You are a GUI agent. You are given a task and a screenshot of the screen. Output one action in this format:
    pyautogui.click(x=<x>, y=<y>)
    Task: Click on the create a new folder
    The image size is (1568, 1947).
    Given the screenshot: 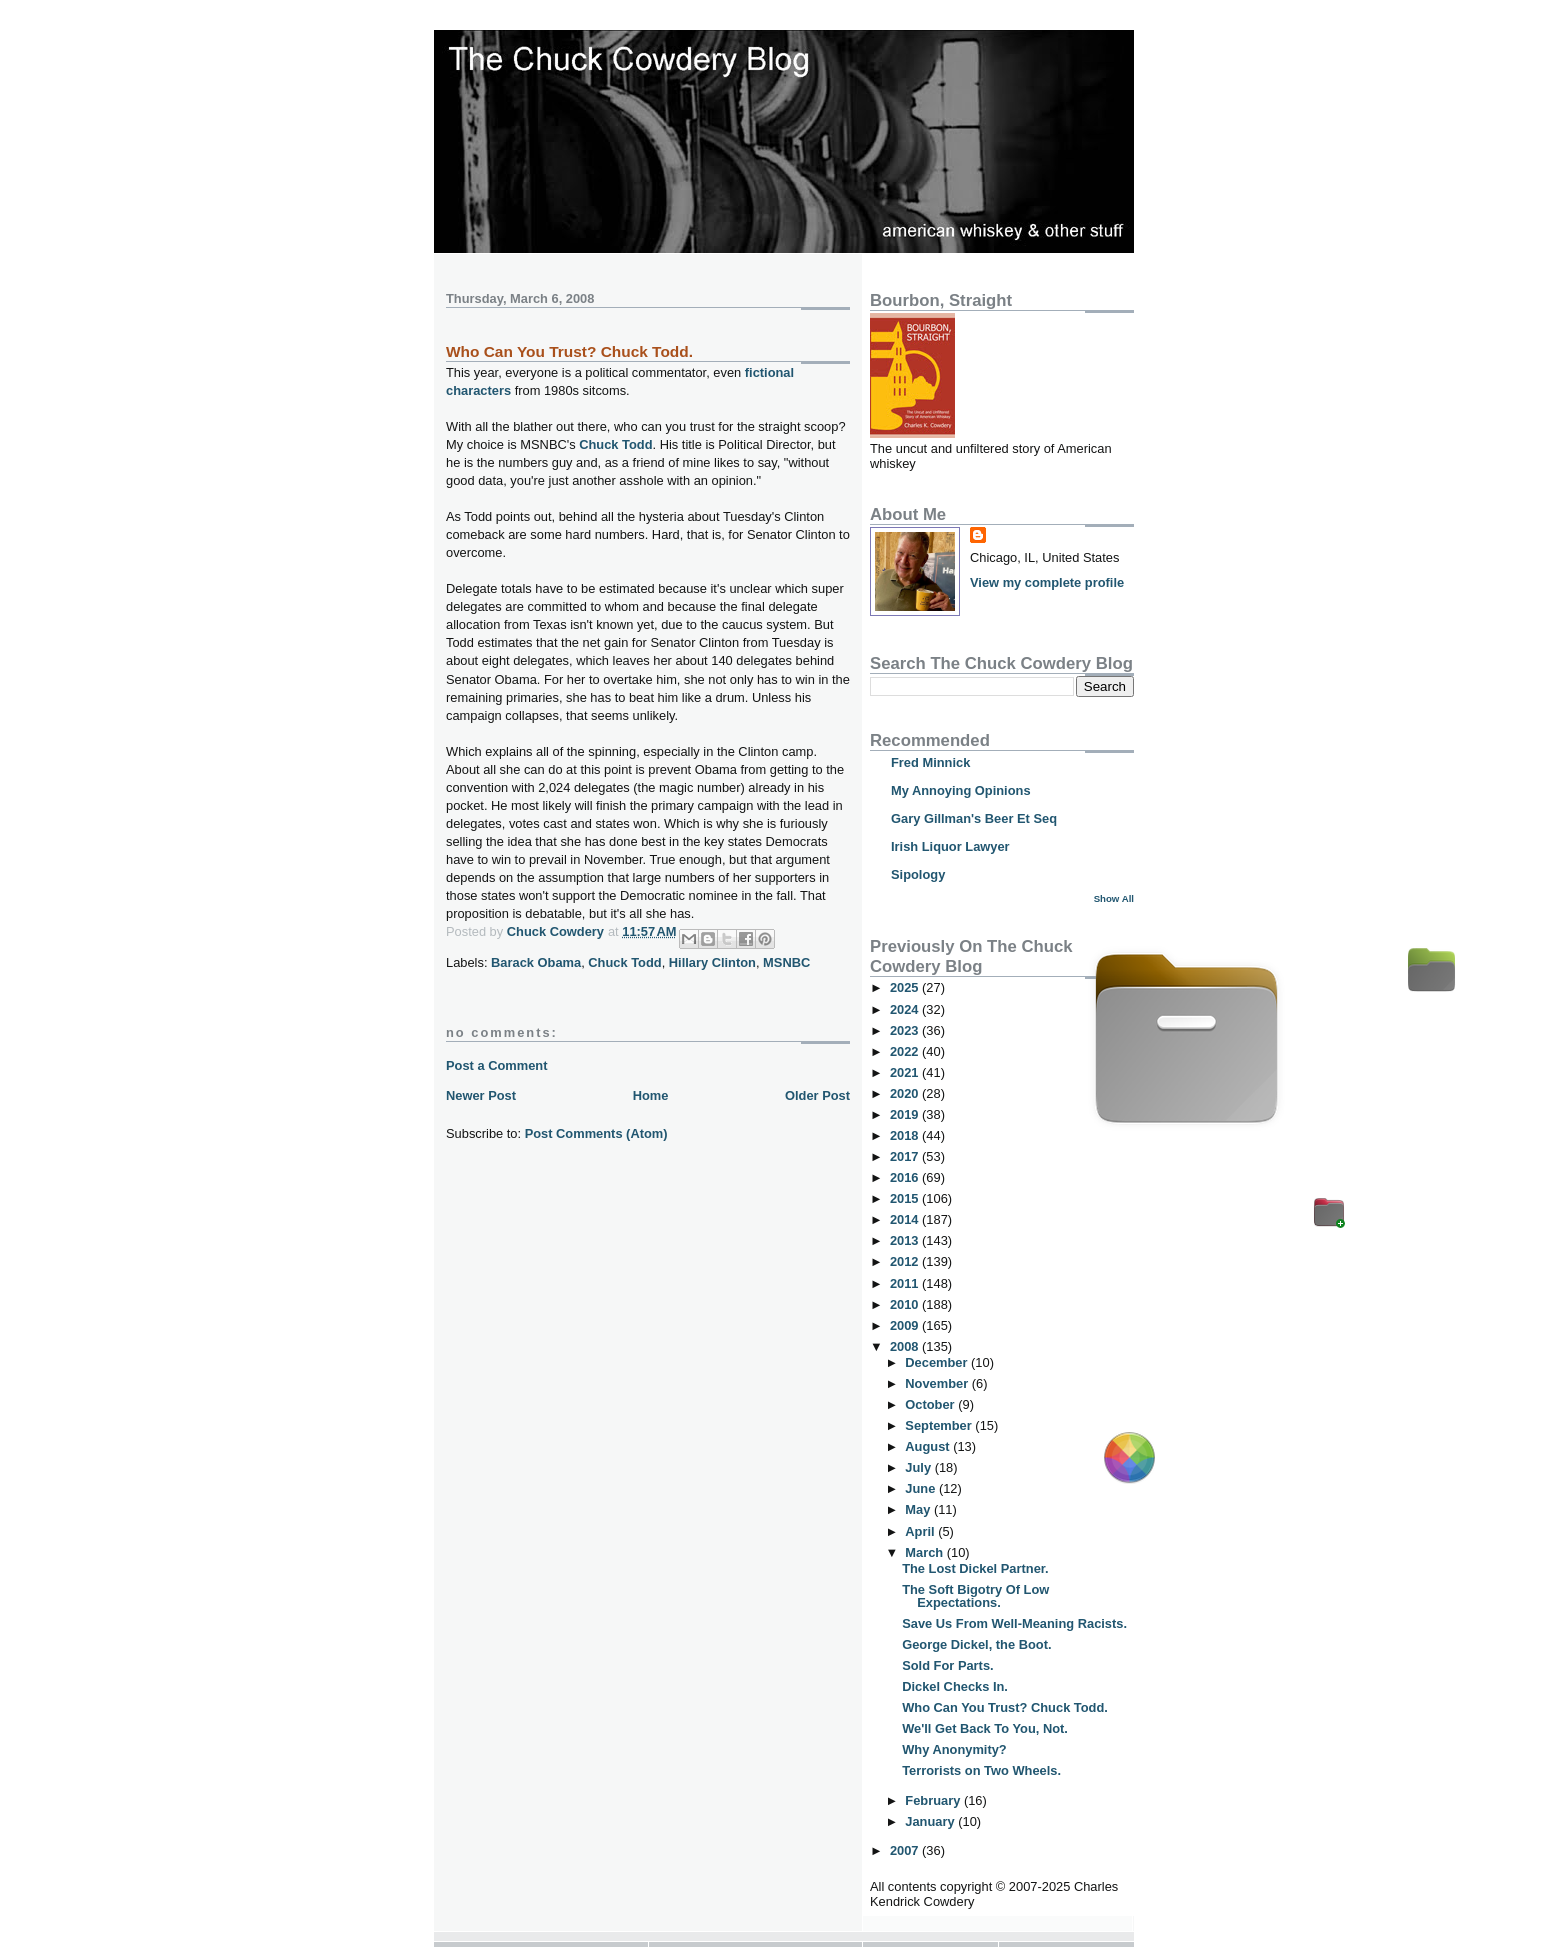 What is the action you would take?
    pyautogui.click(x=1329, y=1212)
    